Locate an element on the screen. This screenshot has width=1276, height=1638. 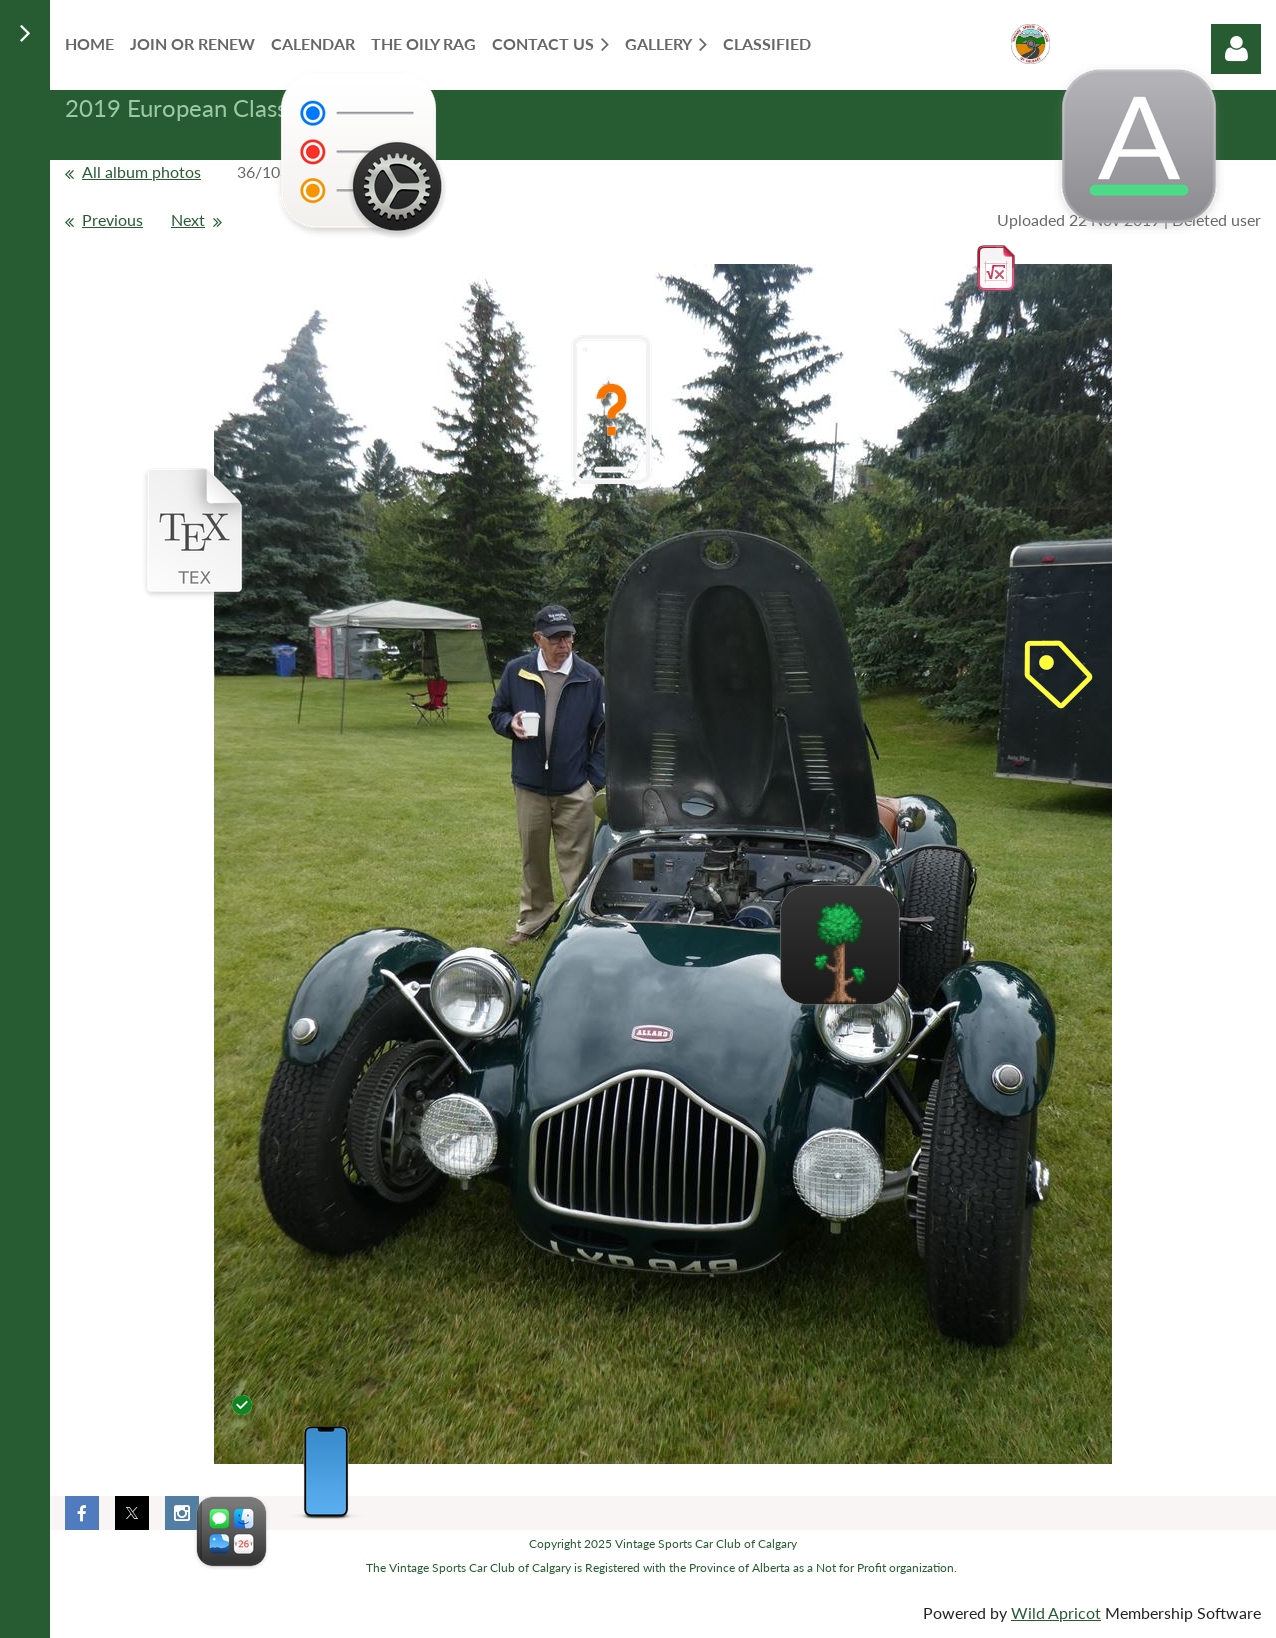
open an opendocument formula template file is located at coordinates (996, 268).